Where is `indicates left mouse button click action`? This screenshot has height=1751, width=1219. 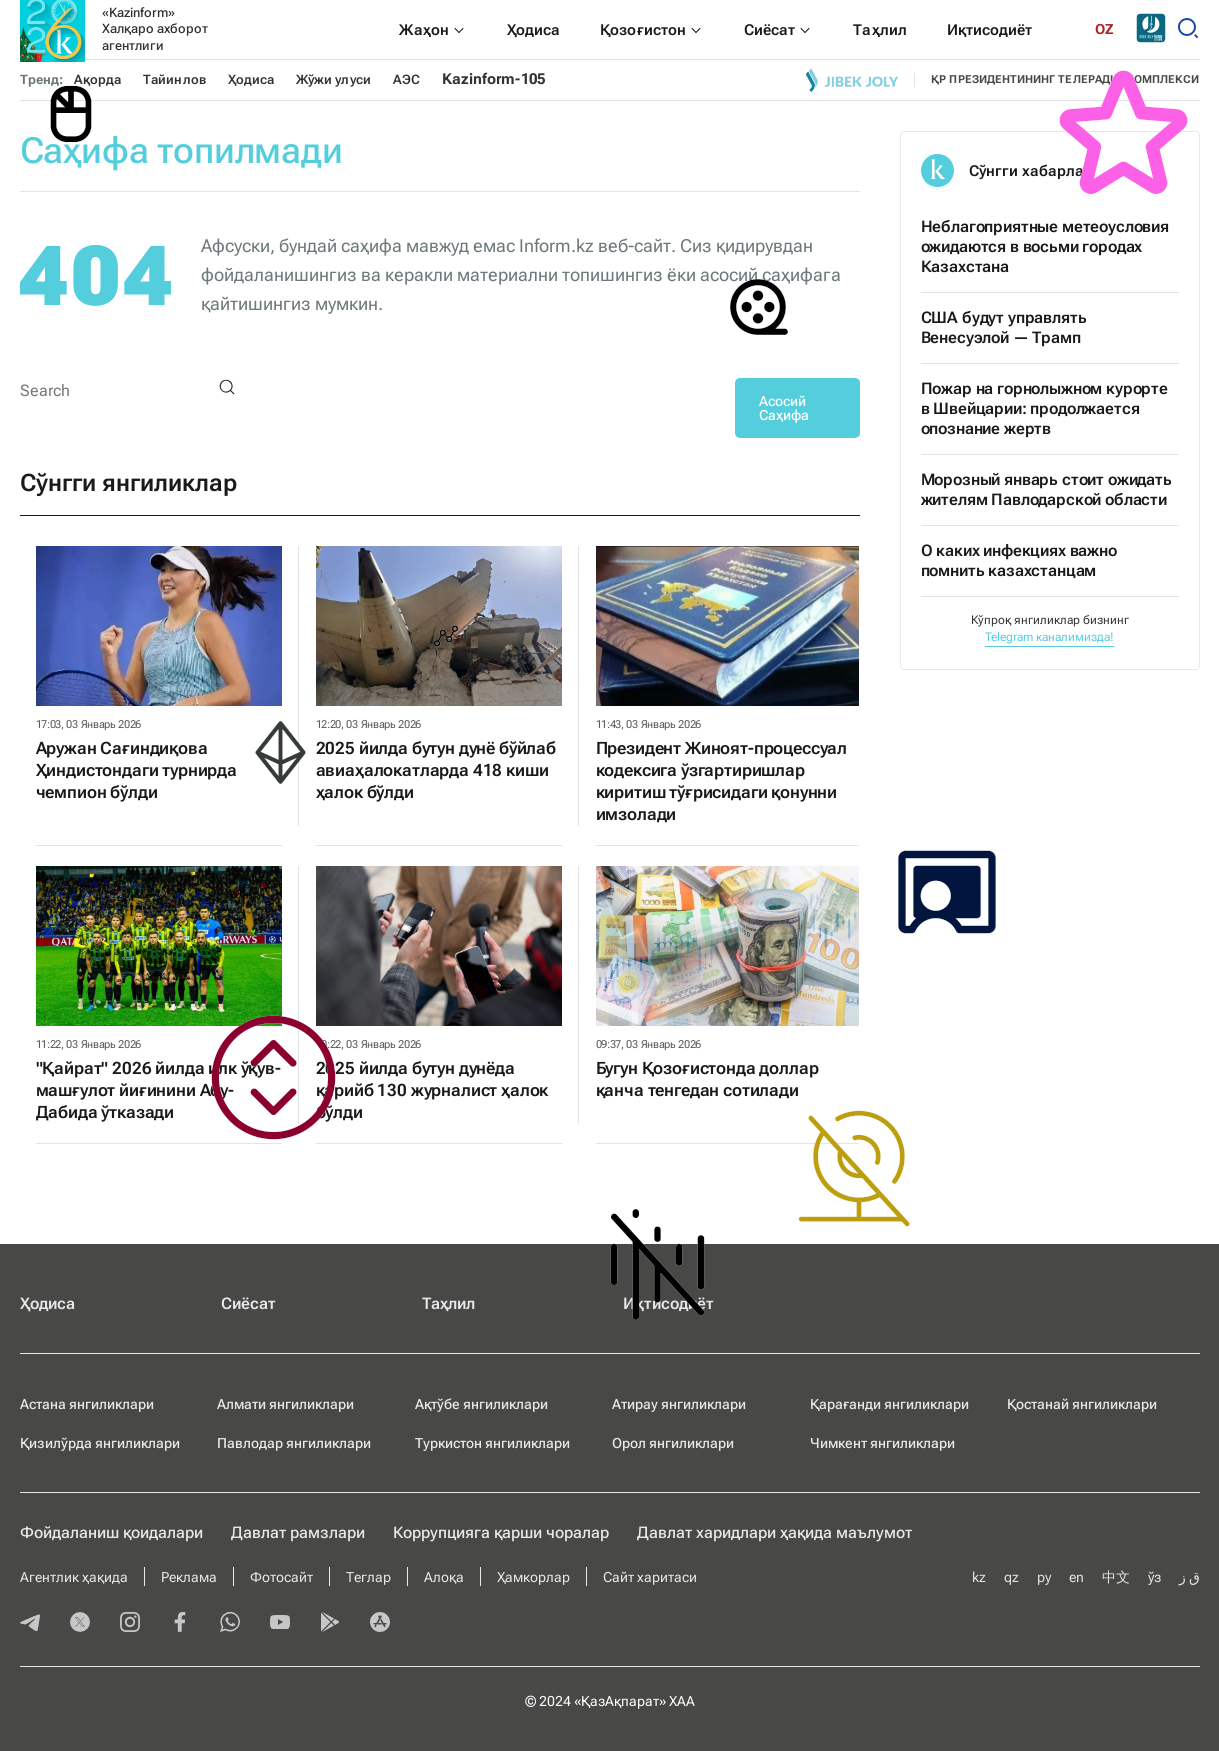
indicates left mouse button click action is located at coordinates (71, 114).